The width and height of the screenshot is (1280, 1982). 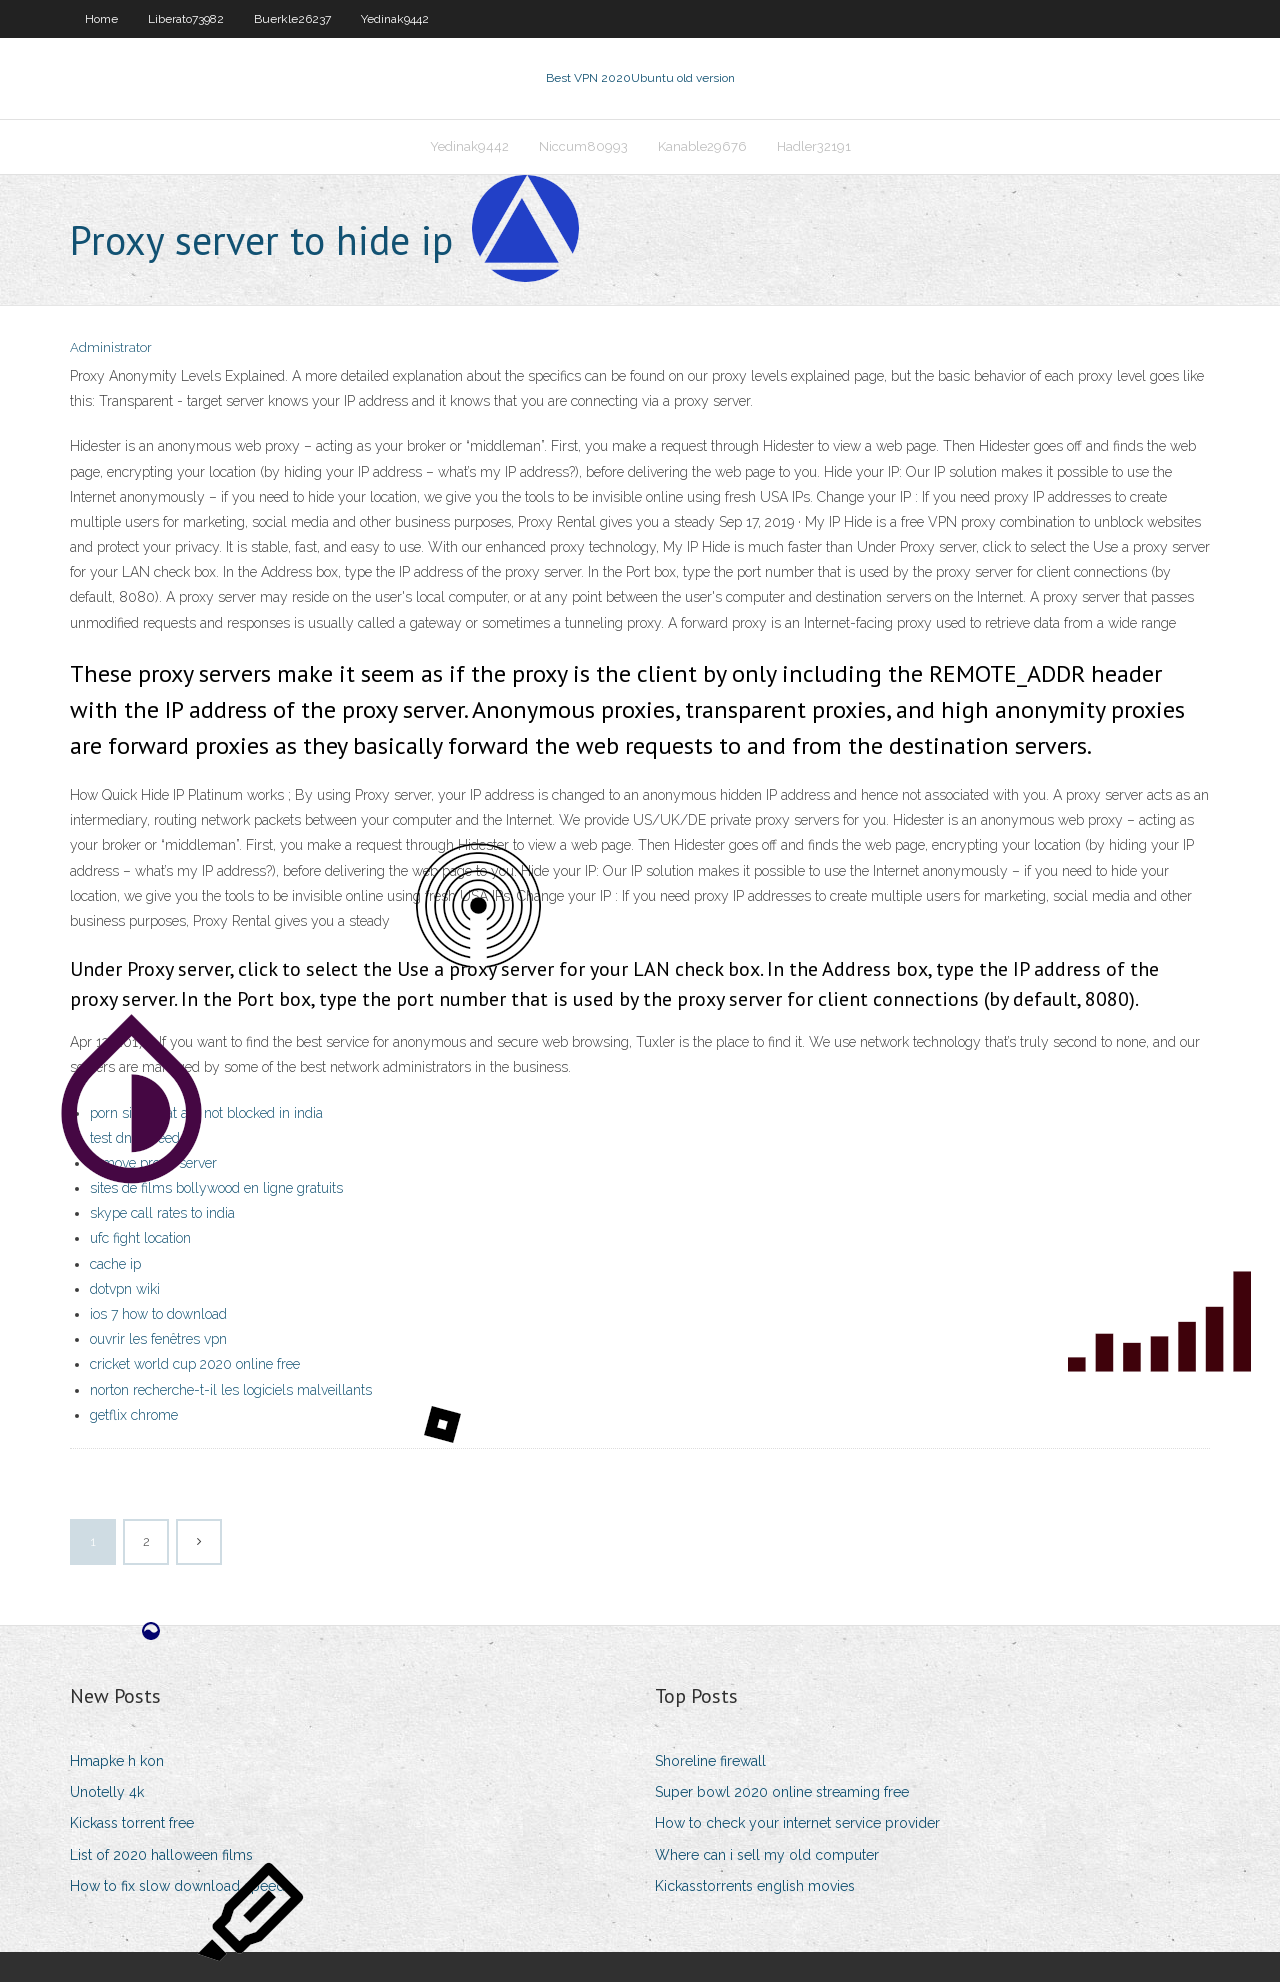 I want to click on interact.js library logo, so click(x=525, y=228).